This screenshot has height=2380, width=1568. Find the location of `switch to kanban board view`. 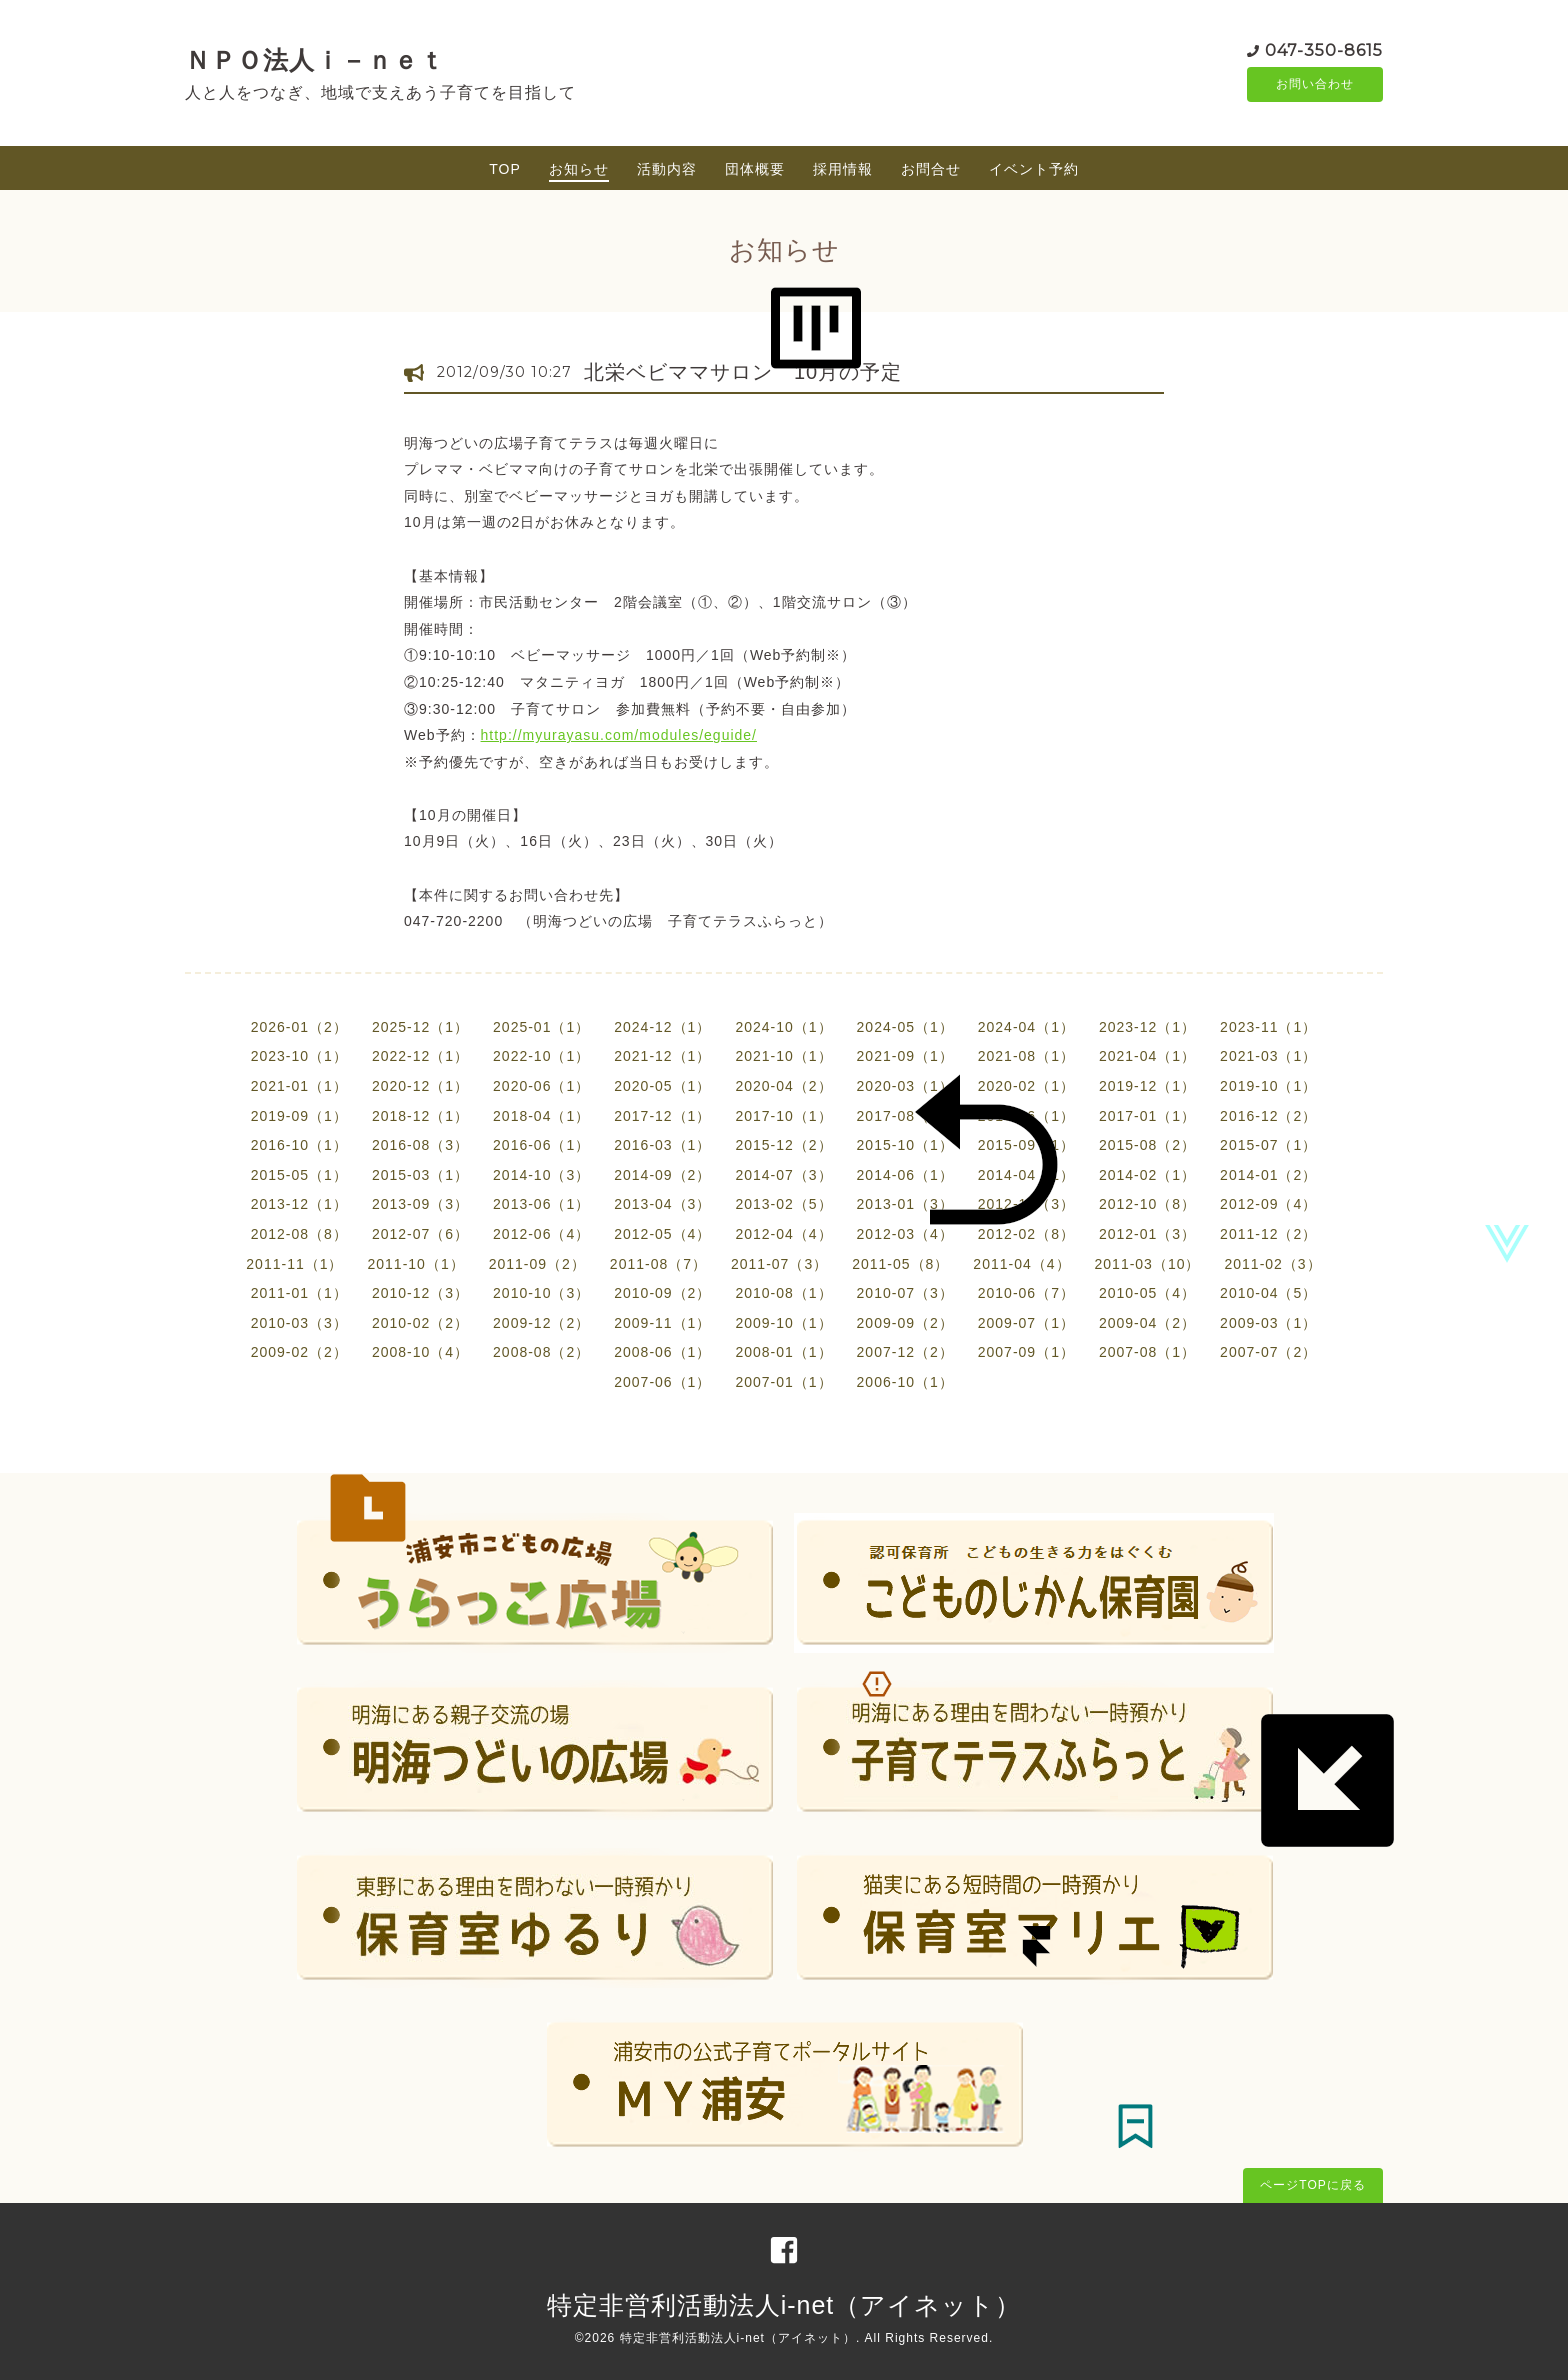

switch to kanban board view is located at coordinates (816, 328).